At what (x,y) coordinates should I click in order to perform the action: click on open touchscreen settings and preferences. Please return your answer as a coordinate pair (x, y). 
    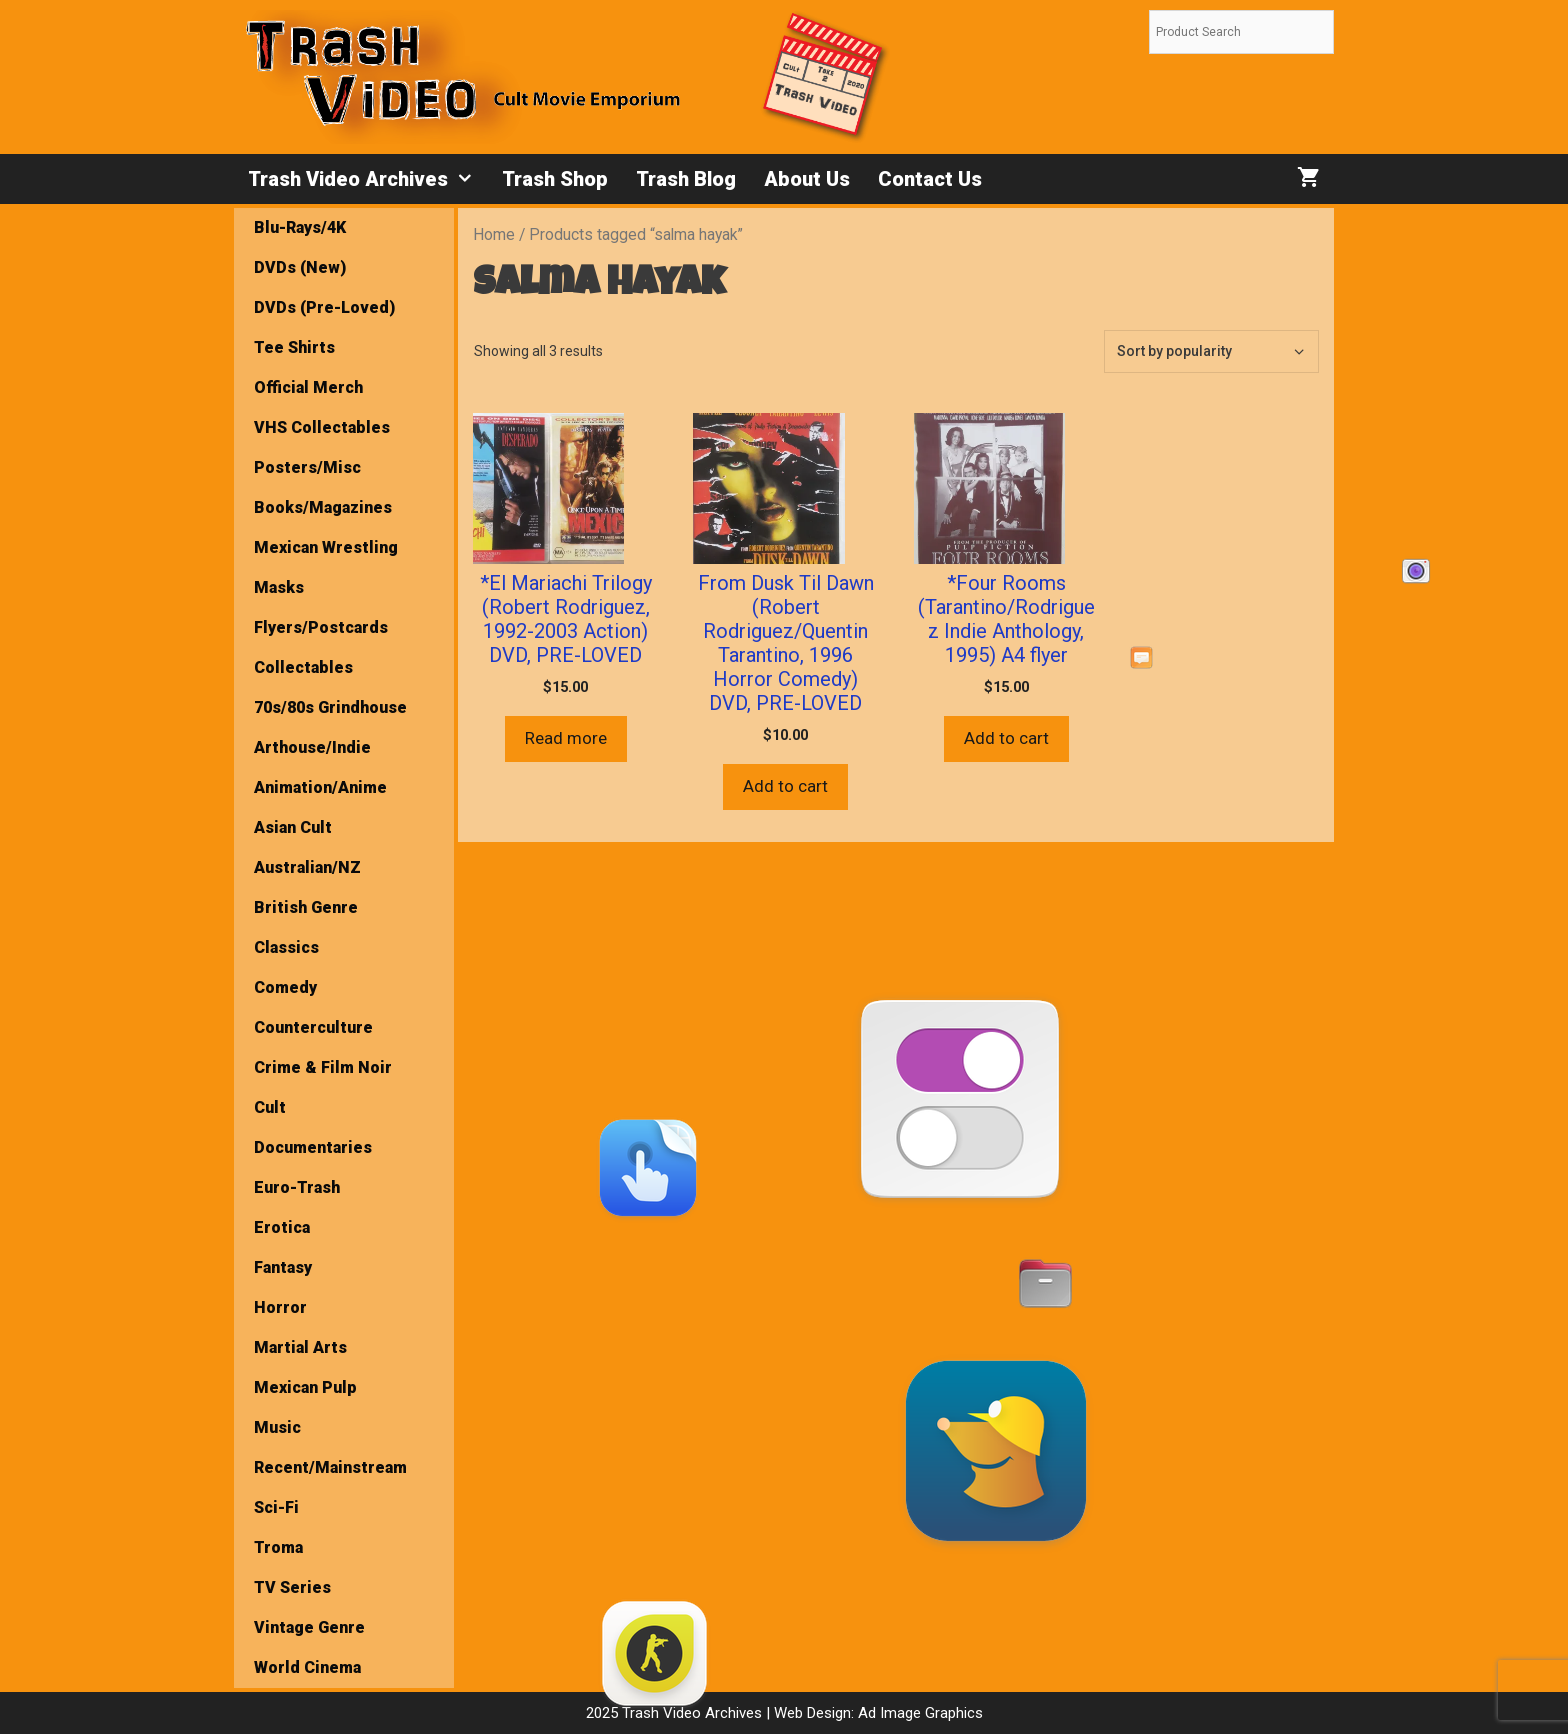
    Looking at the image, I should click on (648, 1168).